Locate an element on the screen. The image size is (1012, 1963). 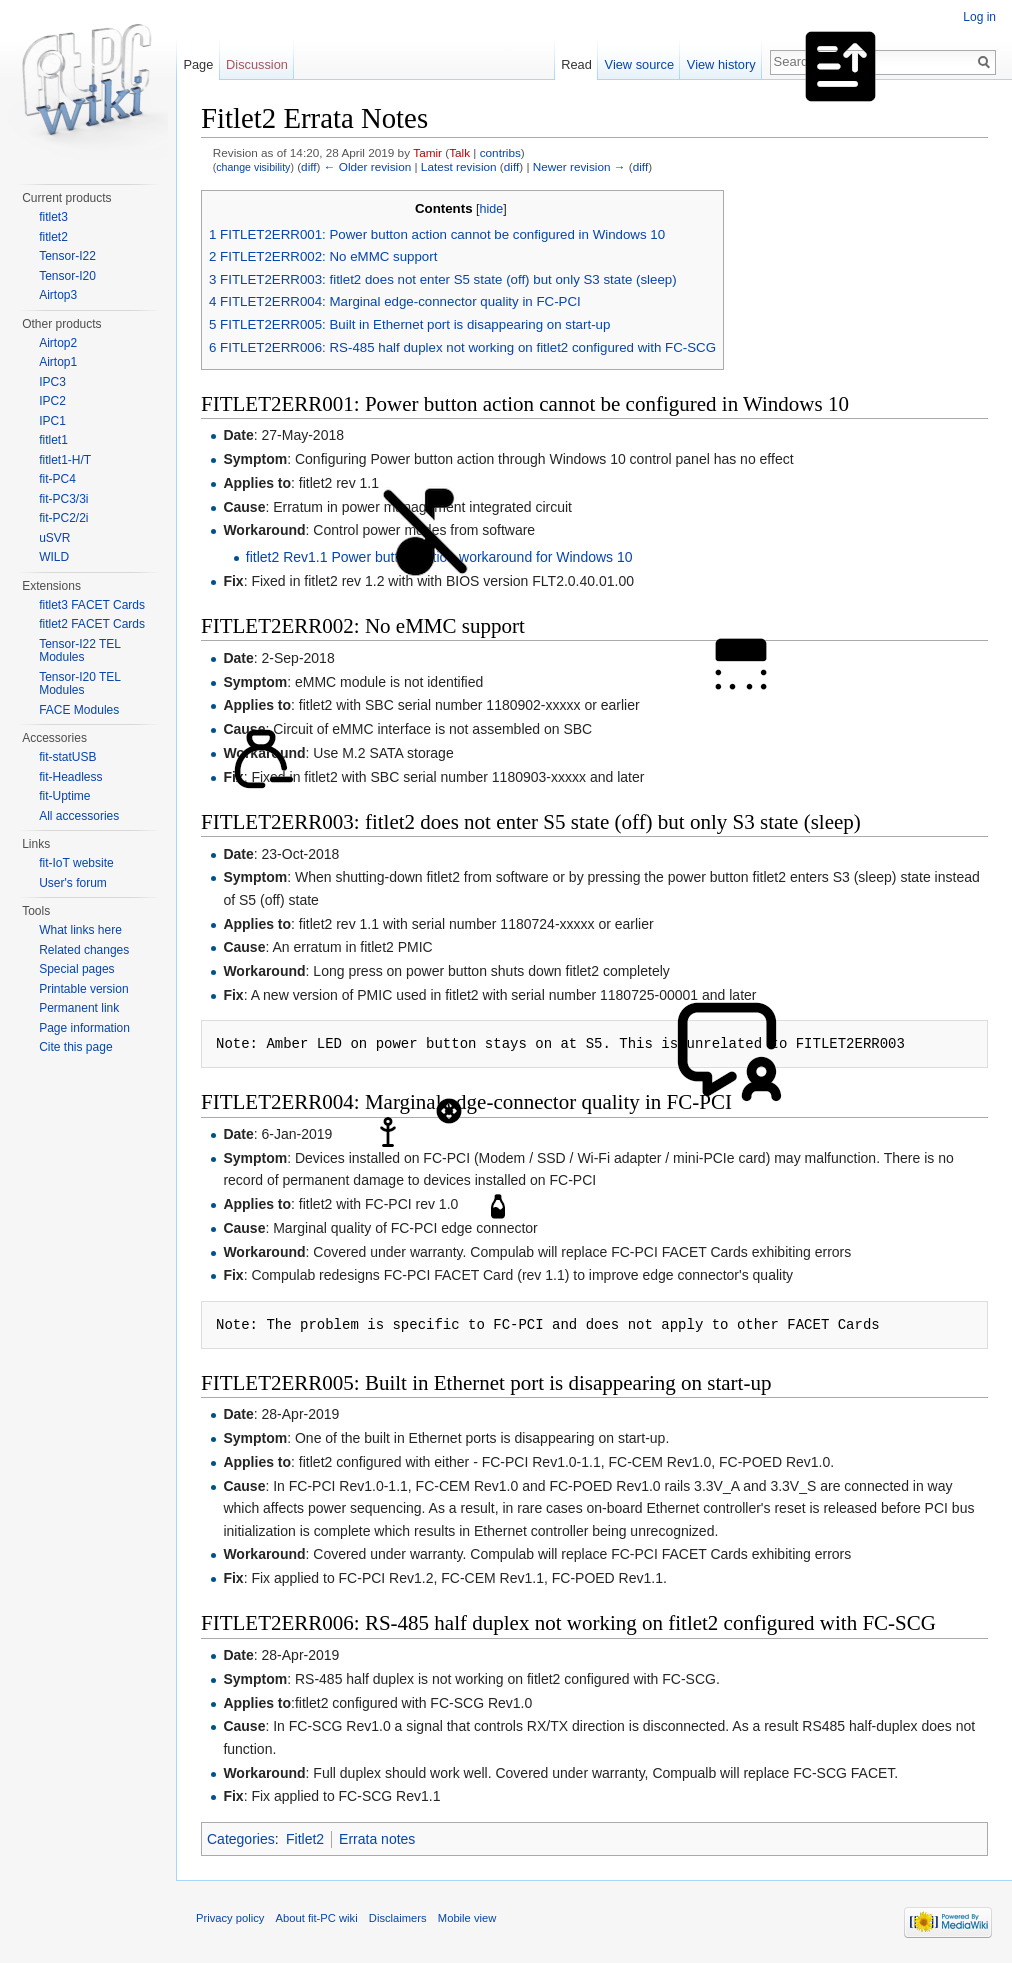
view beverage or drink options is located at coordinates (498, 1207).